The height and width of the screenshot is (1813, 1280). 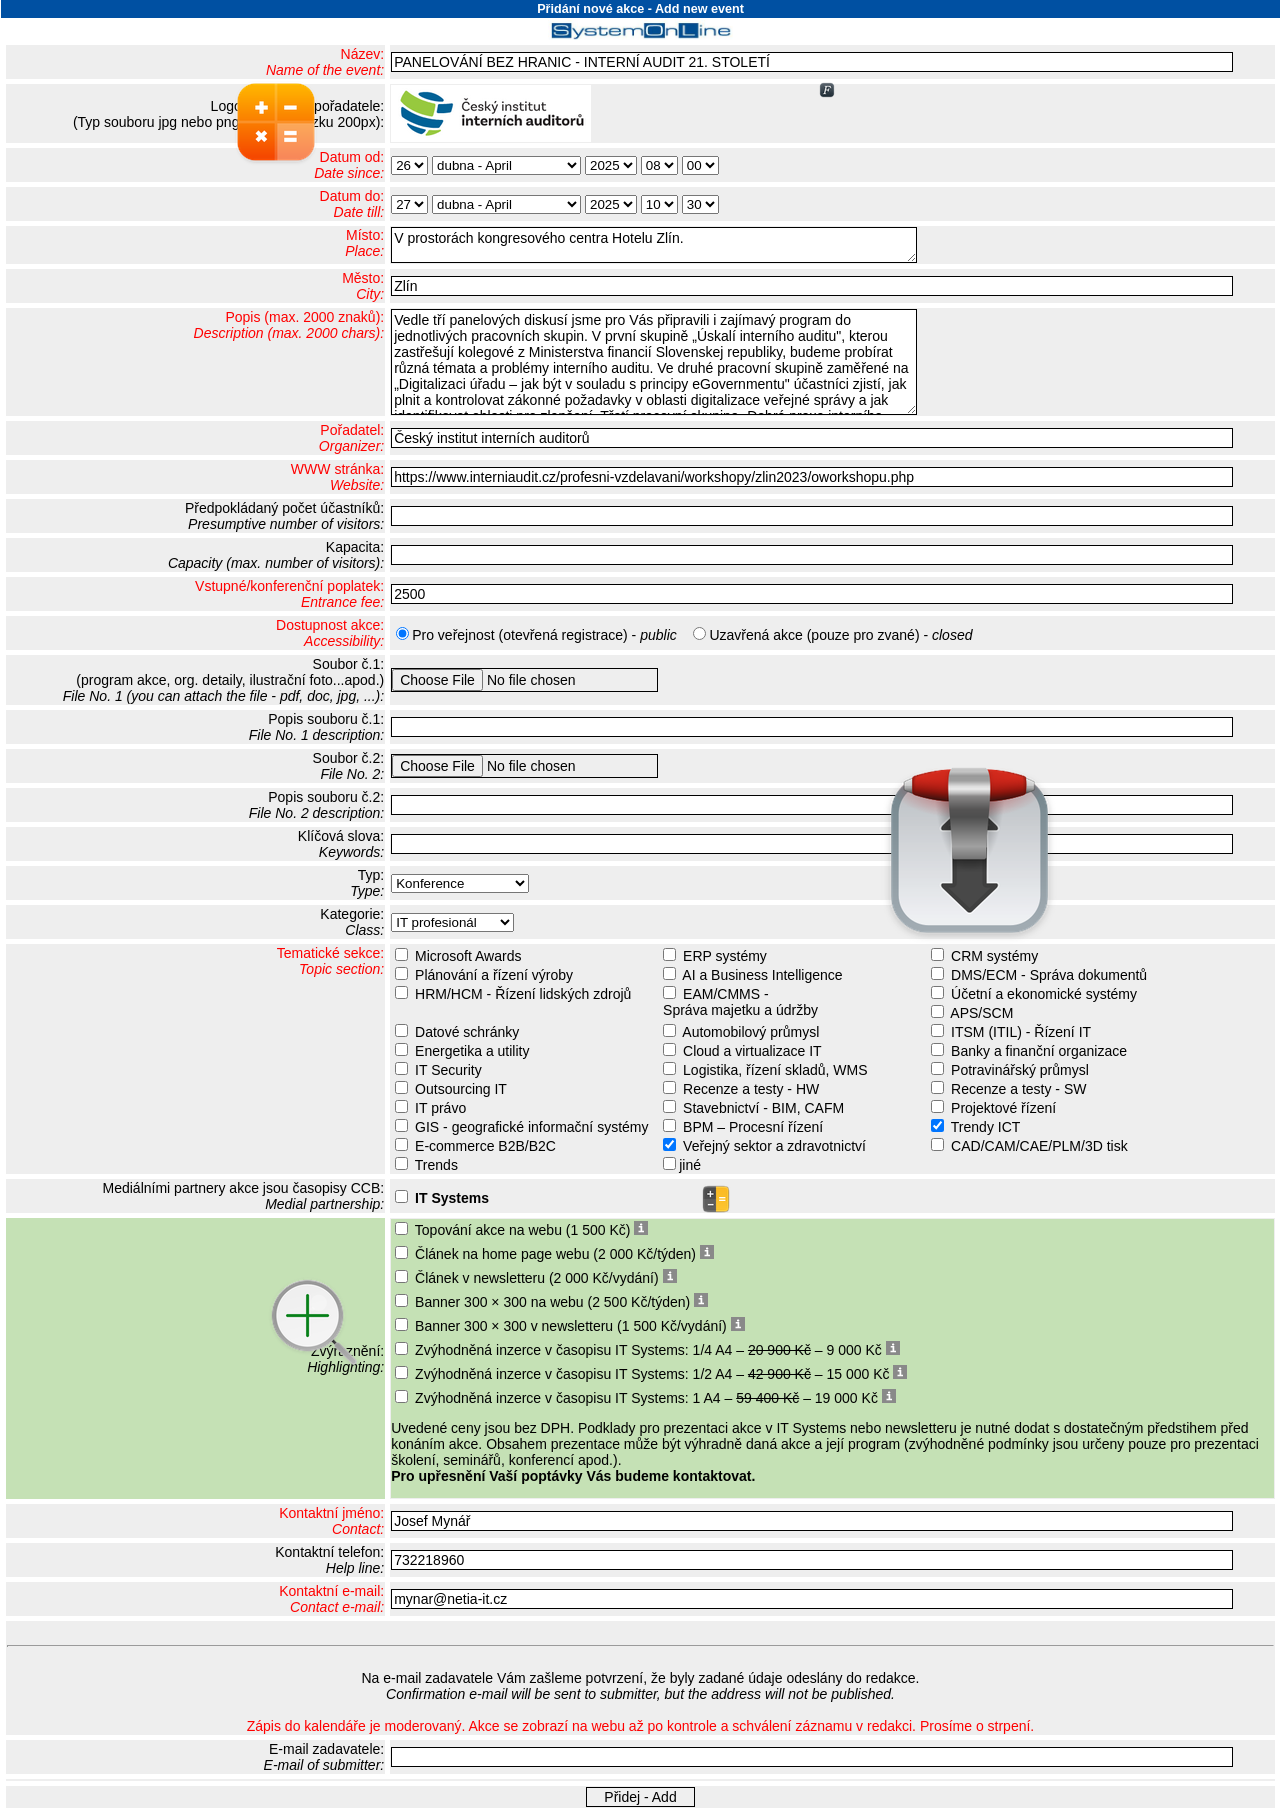 I want to click on zoom in on the current view, so click(x=313, y=1321).